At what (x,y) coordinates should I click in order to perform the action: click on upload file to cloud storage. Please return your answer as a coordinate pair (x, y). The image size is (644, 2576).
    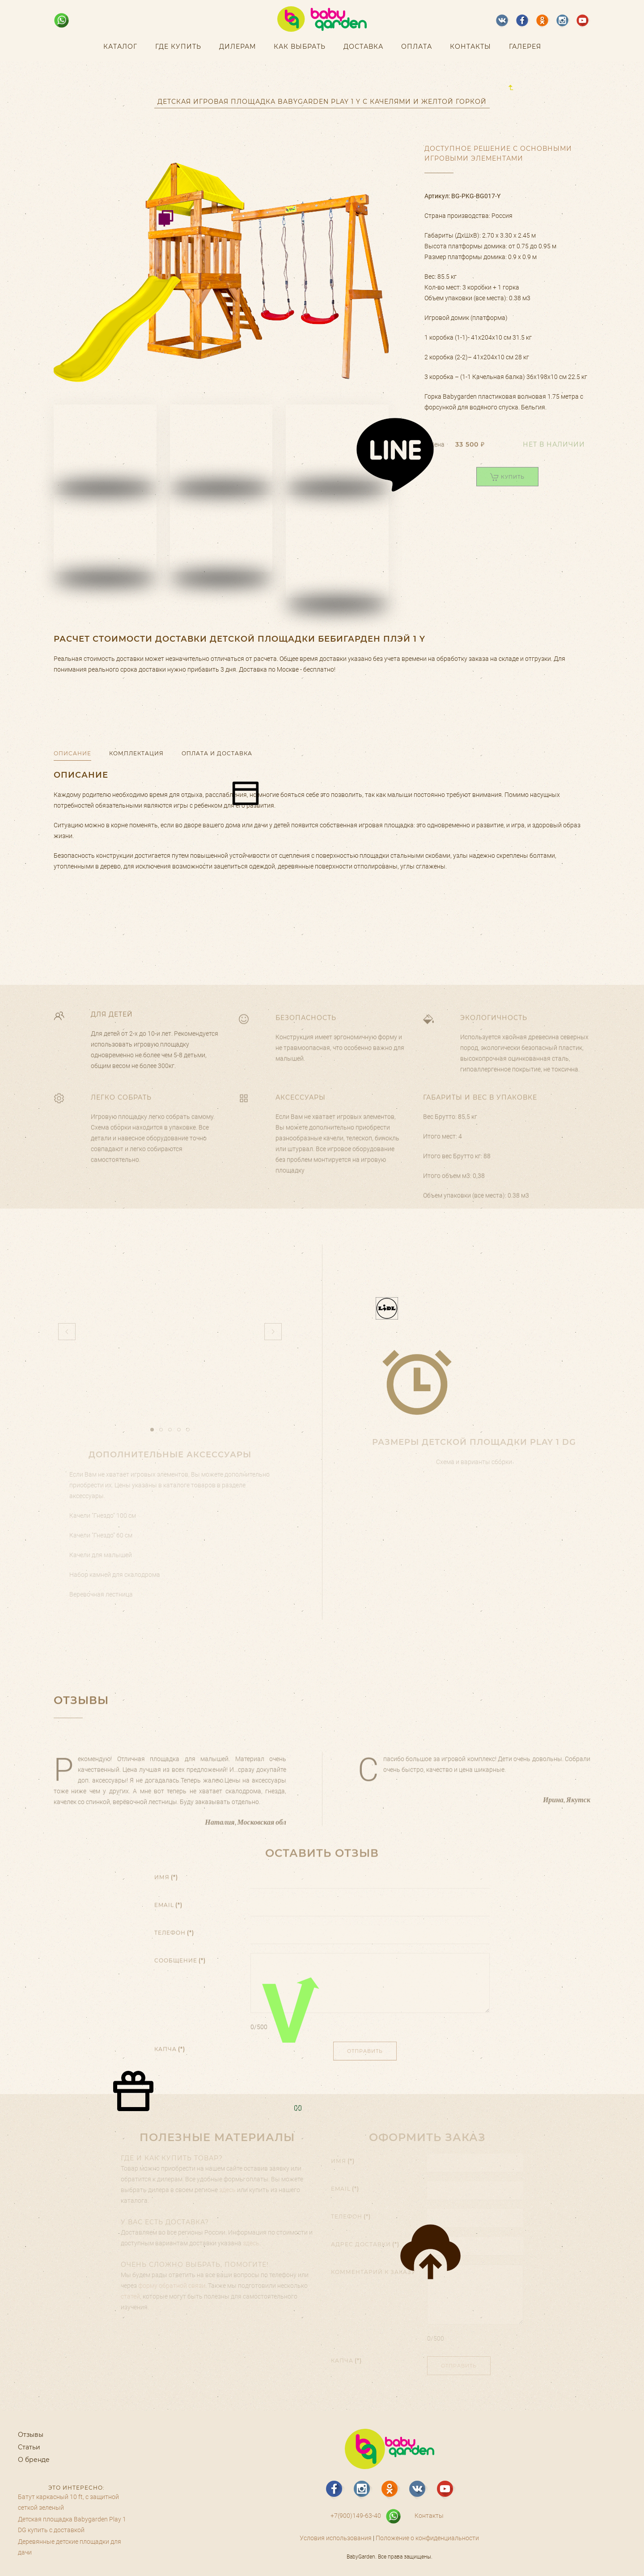
    Looking at the image, I should click on (430, 2252).